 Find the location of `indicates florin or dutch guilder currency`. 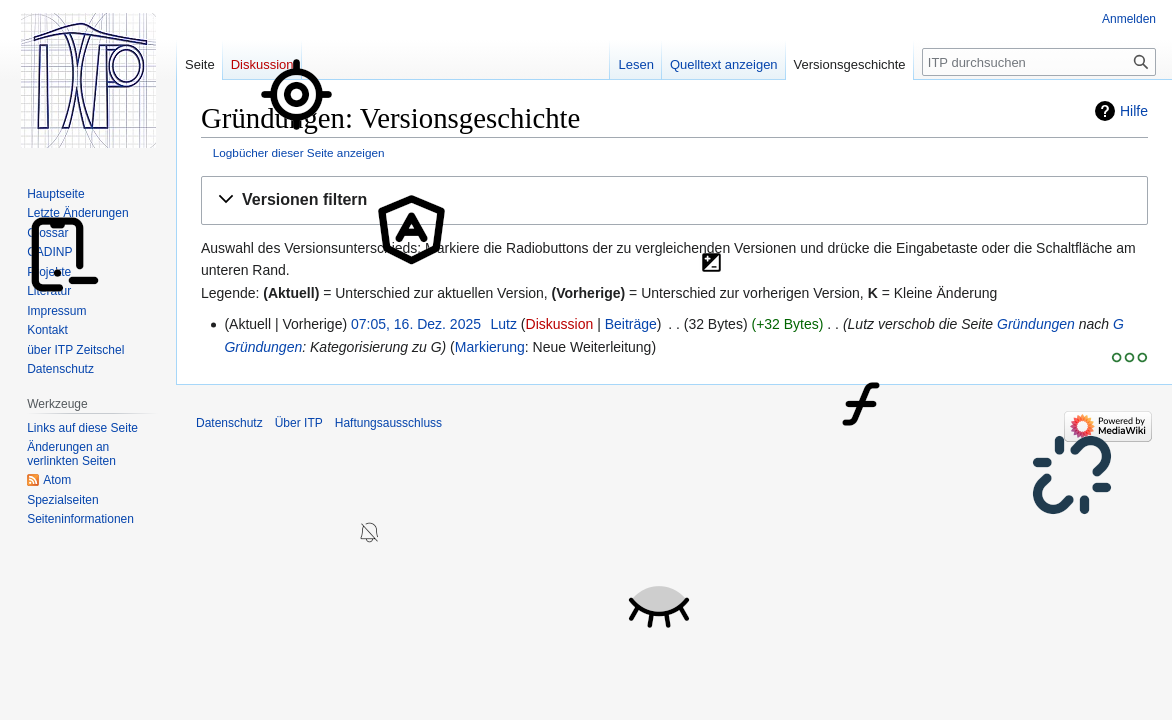

indicates florin or dutch guilder currency is located at coordinates (861, 404).